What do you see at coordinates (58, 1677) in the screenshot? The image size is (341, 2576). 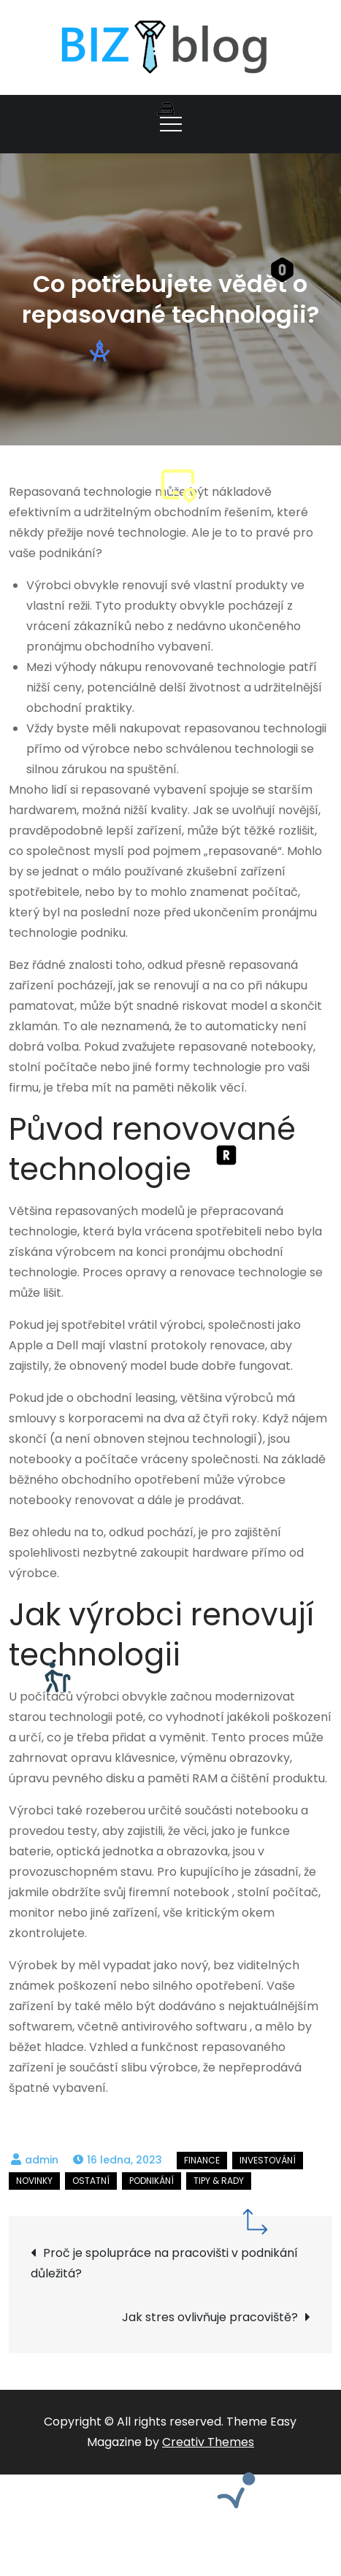 I see `indicates senior or elderly user category` at bounding box center [58, 1677].